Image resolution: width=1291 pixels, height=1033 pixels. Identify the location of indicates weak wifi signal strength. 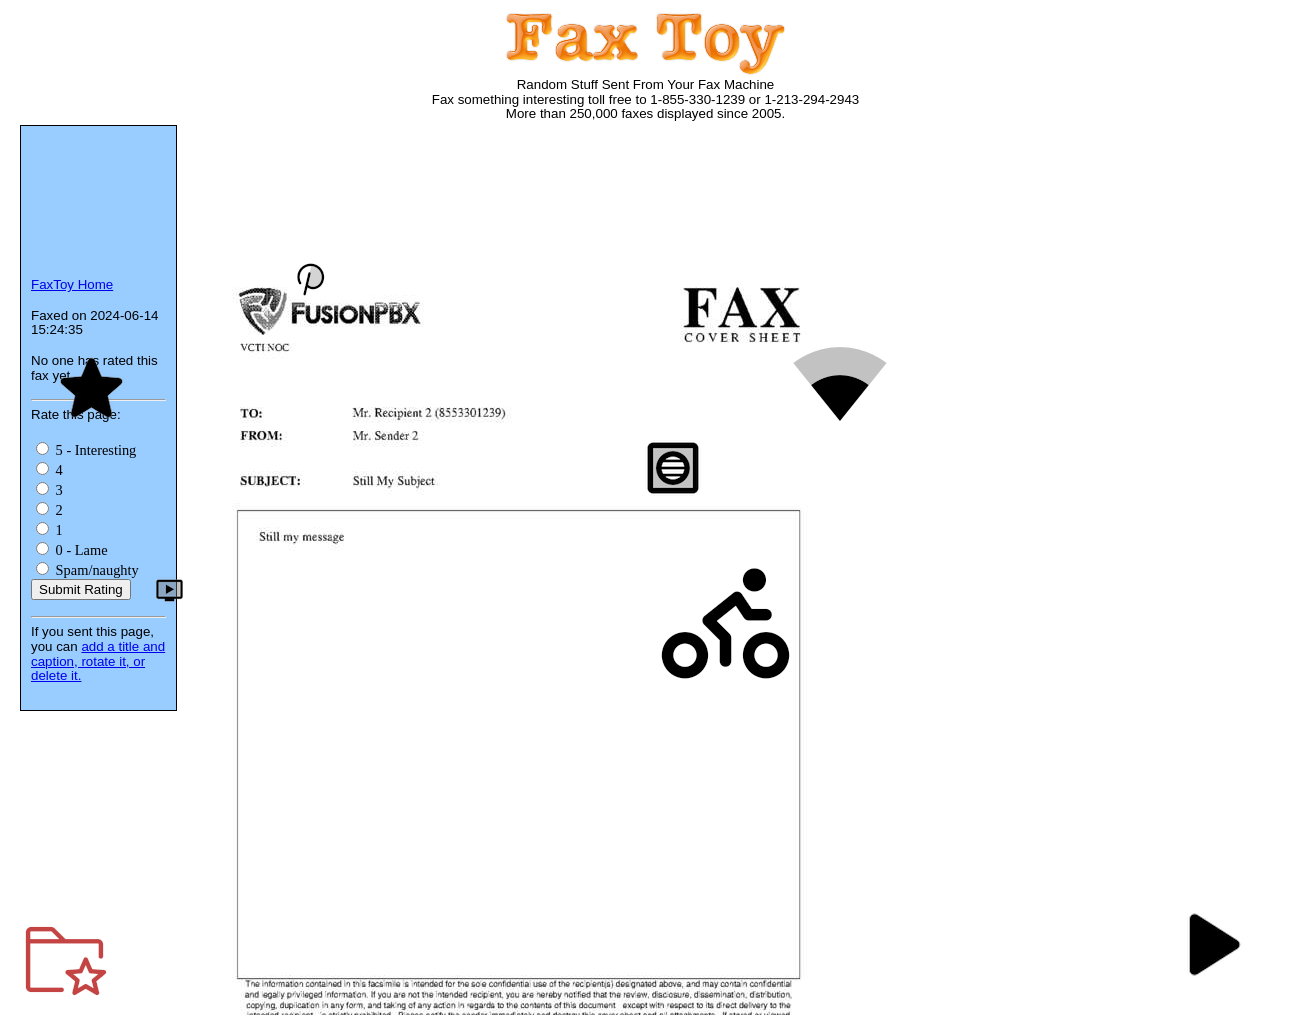
(840, 383).